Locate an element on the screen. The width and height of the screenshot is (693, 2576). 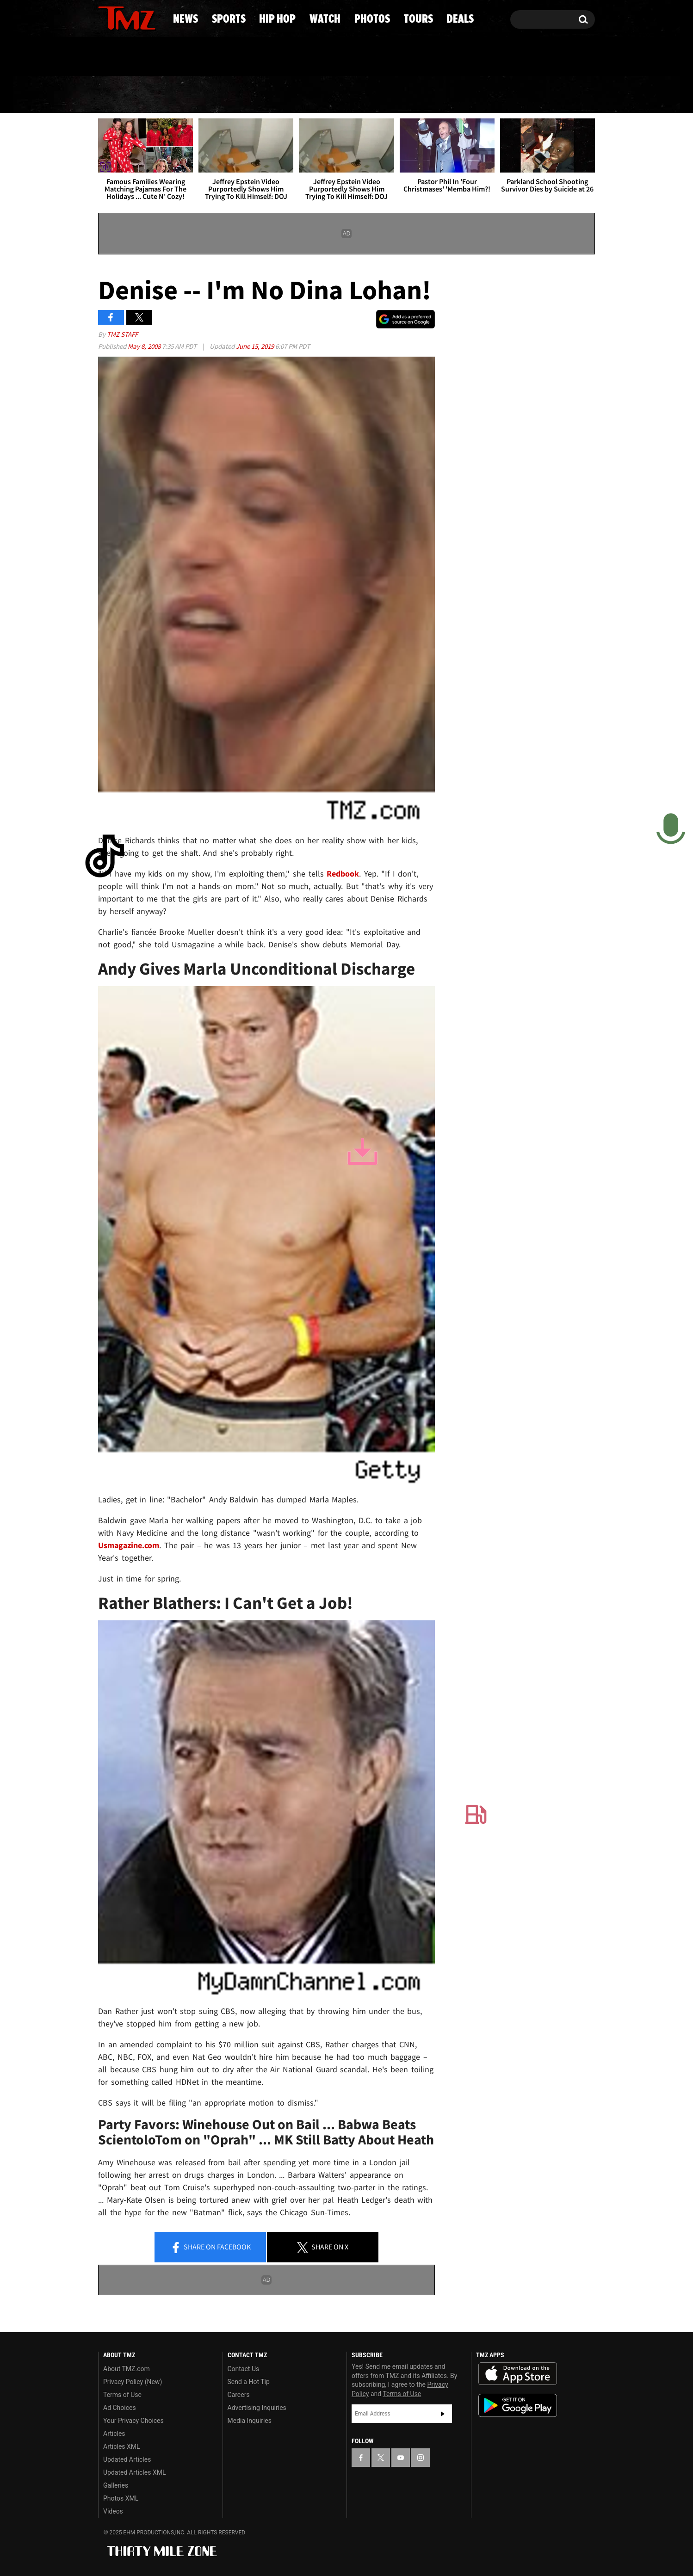
activate voice recognition or speech input is located at coordinates (105, 167).